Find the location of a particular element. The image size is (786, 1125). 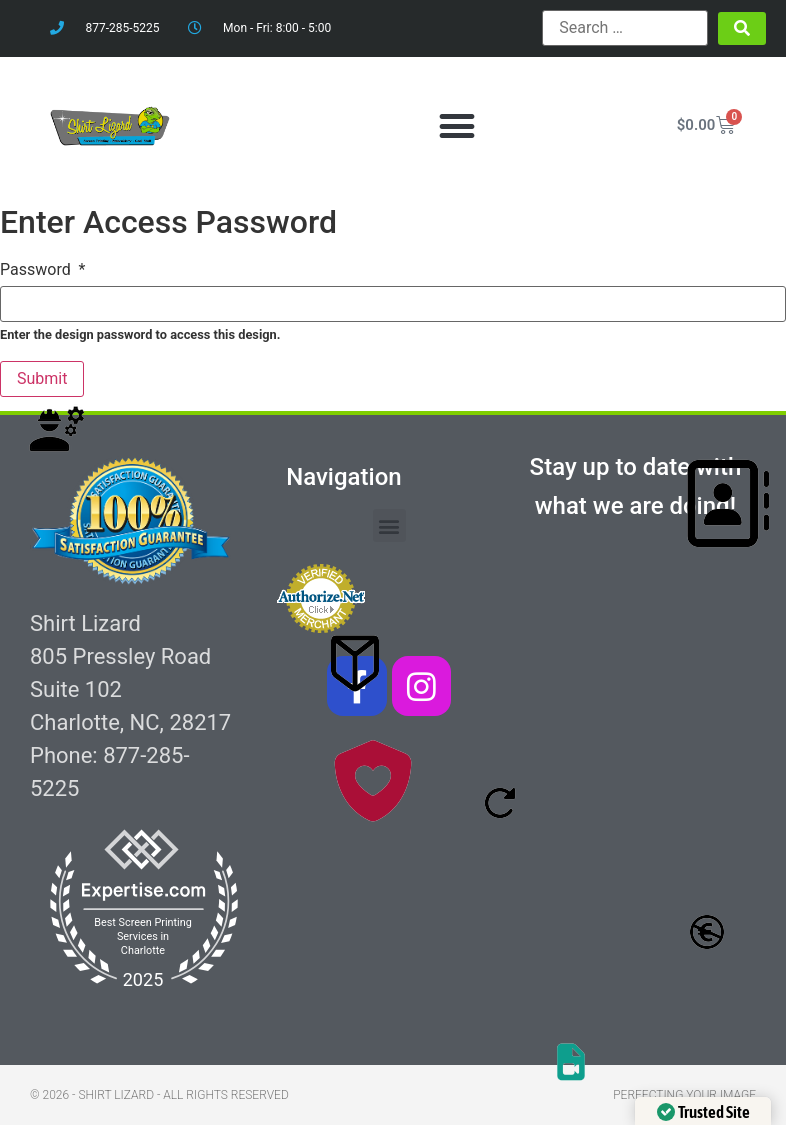

access light refraction or color spectrum tools is located at coordinates (355, 662).